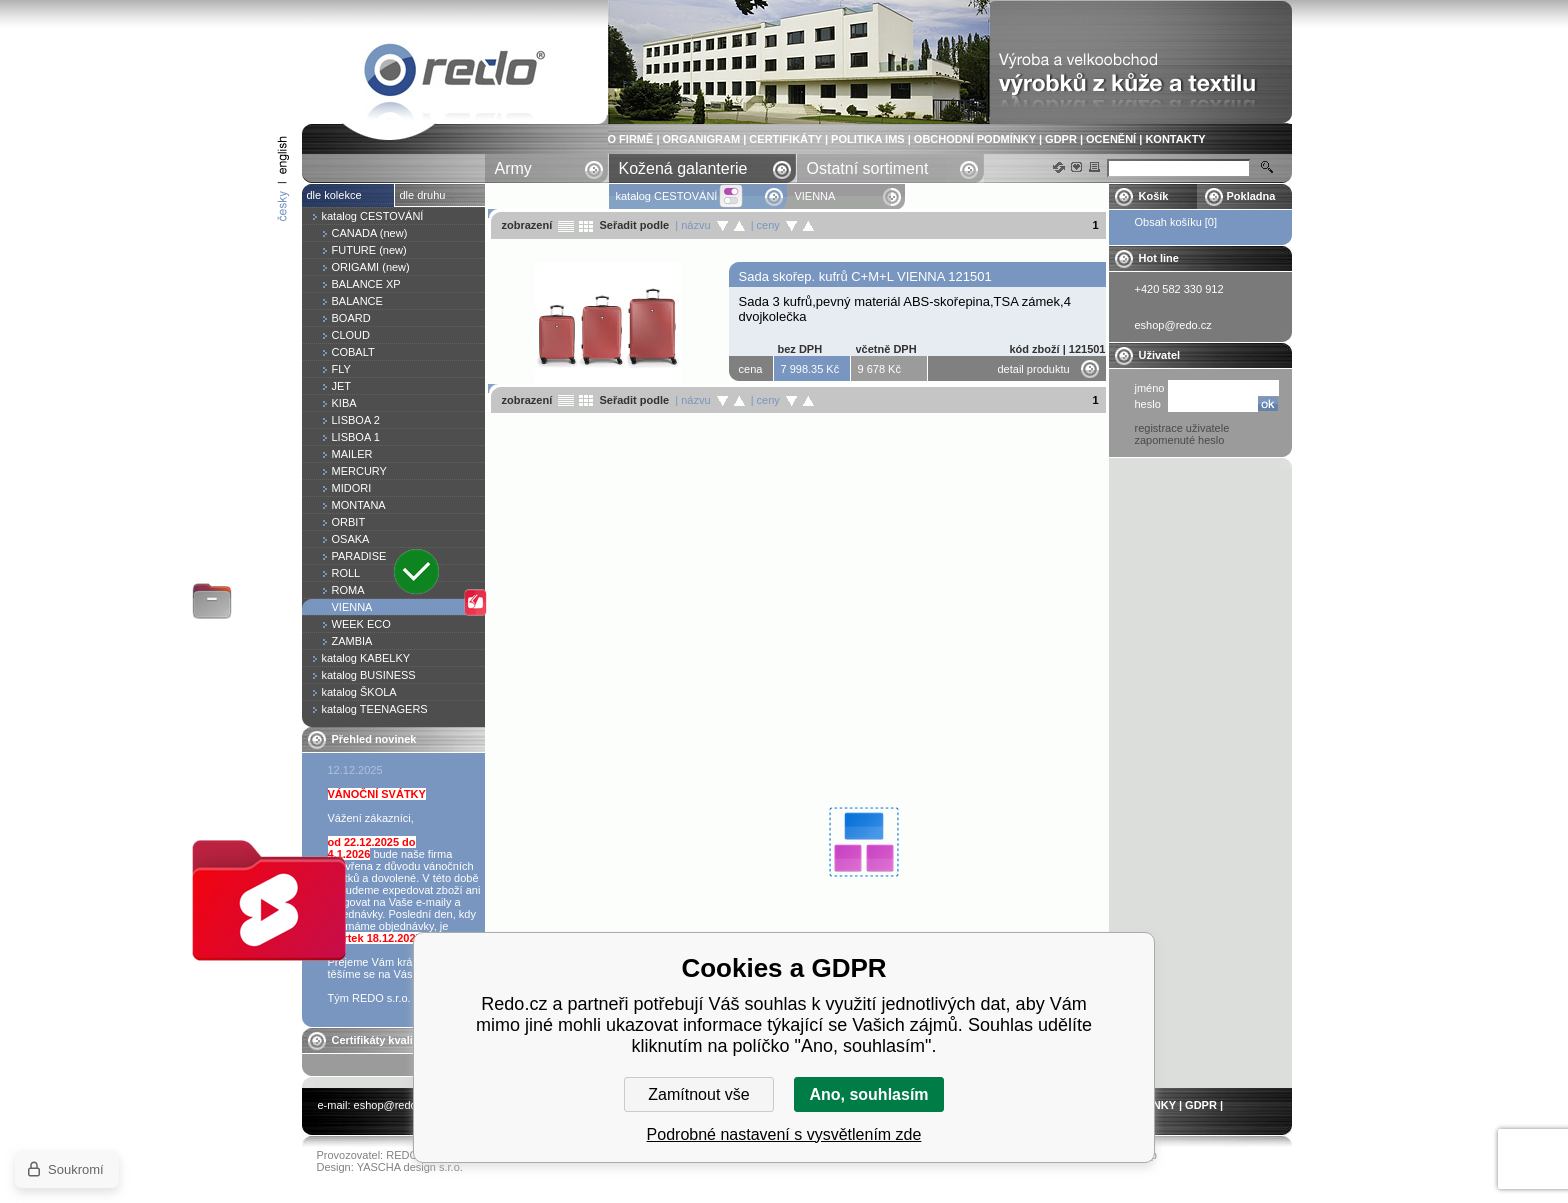 This screenshot has height=1203, width=1568. Describe the element at coordinates (475, 602) in the screenshot. I see `an eps vector file` at that location.